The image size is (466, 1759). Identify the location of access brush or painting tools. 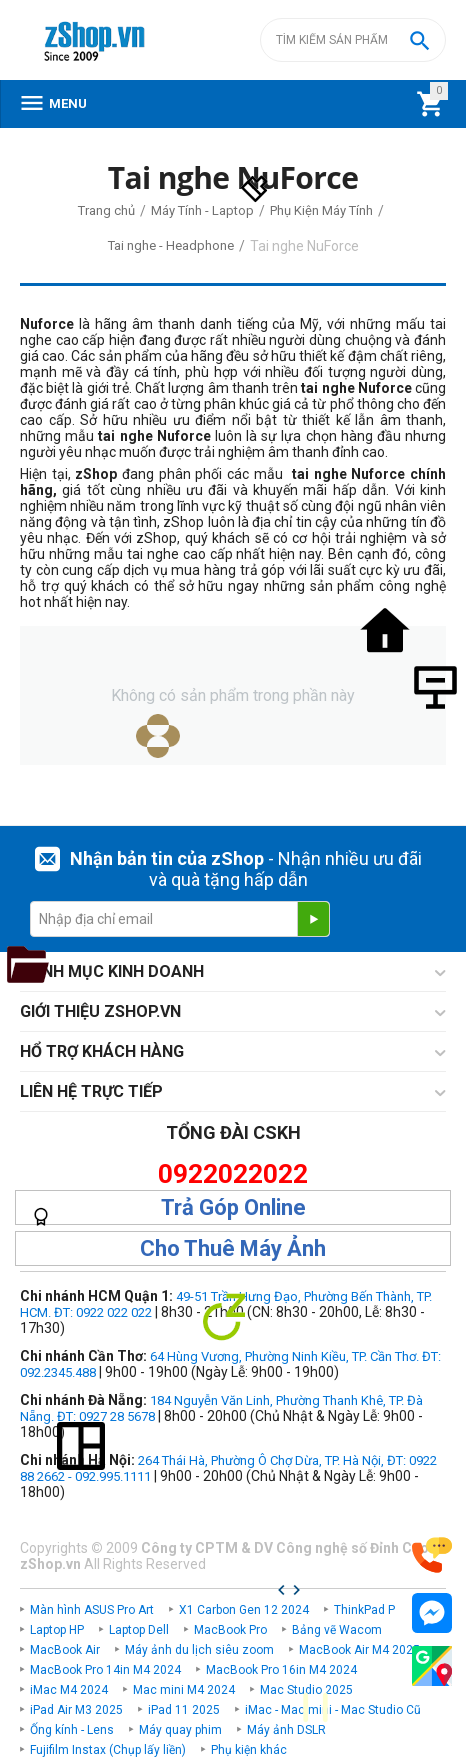
(255, 188).